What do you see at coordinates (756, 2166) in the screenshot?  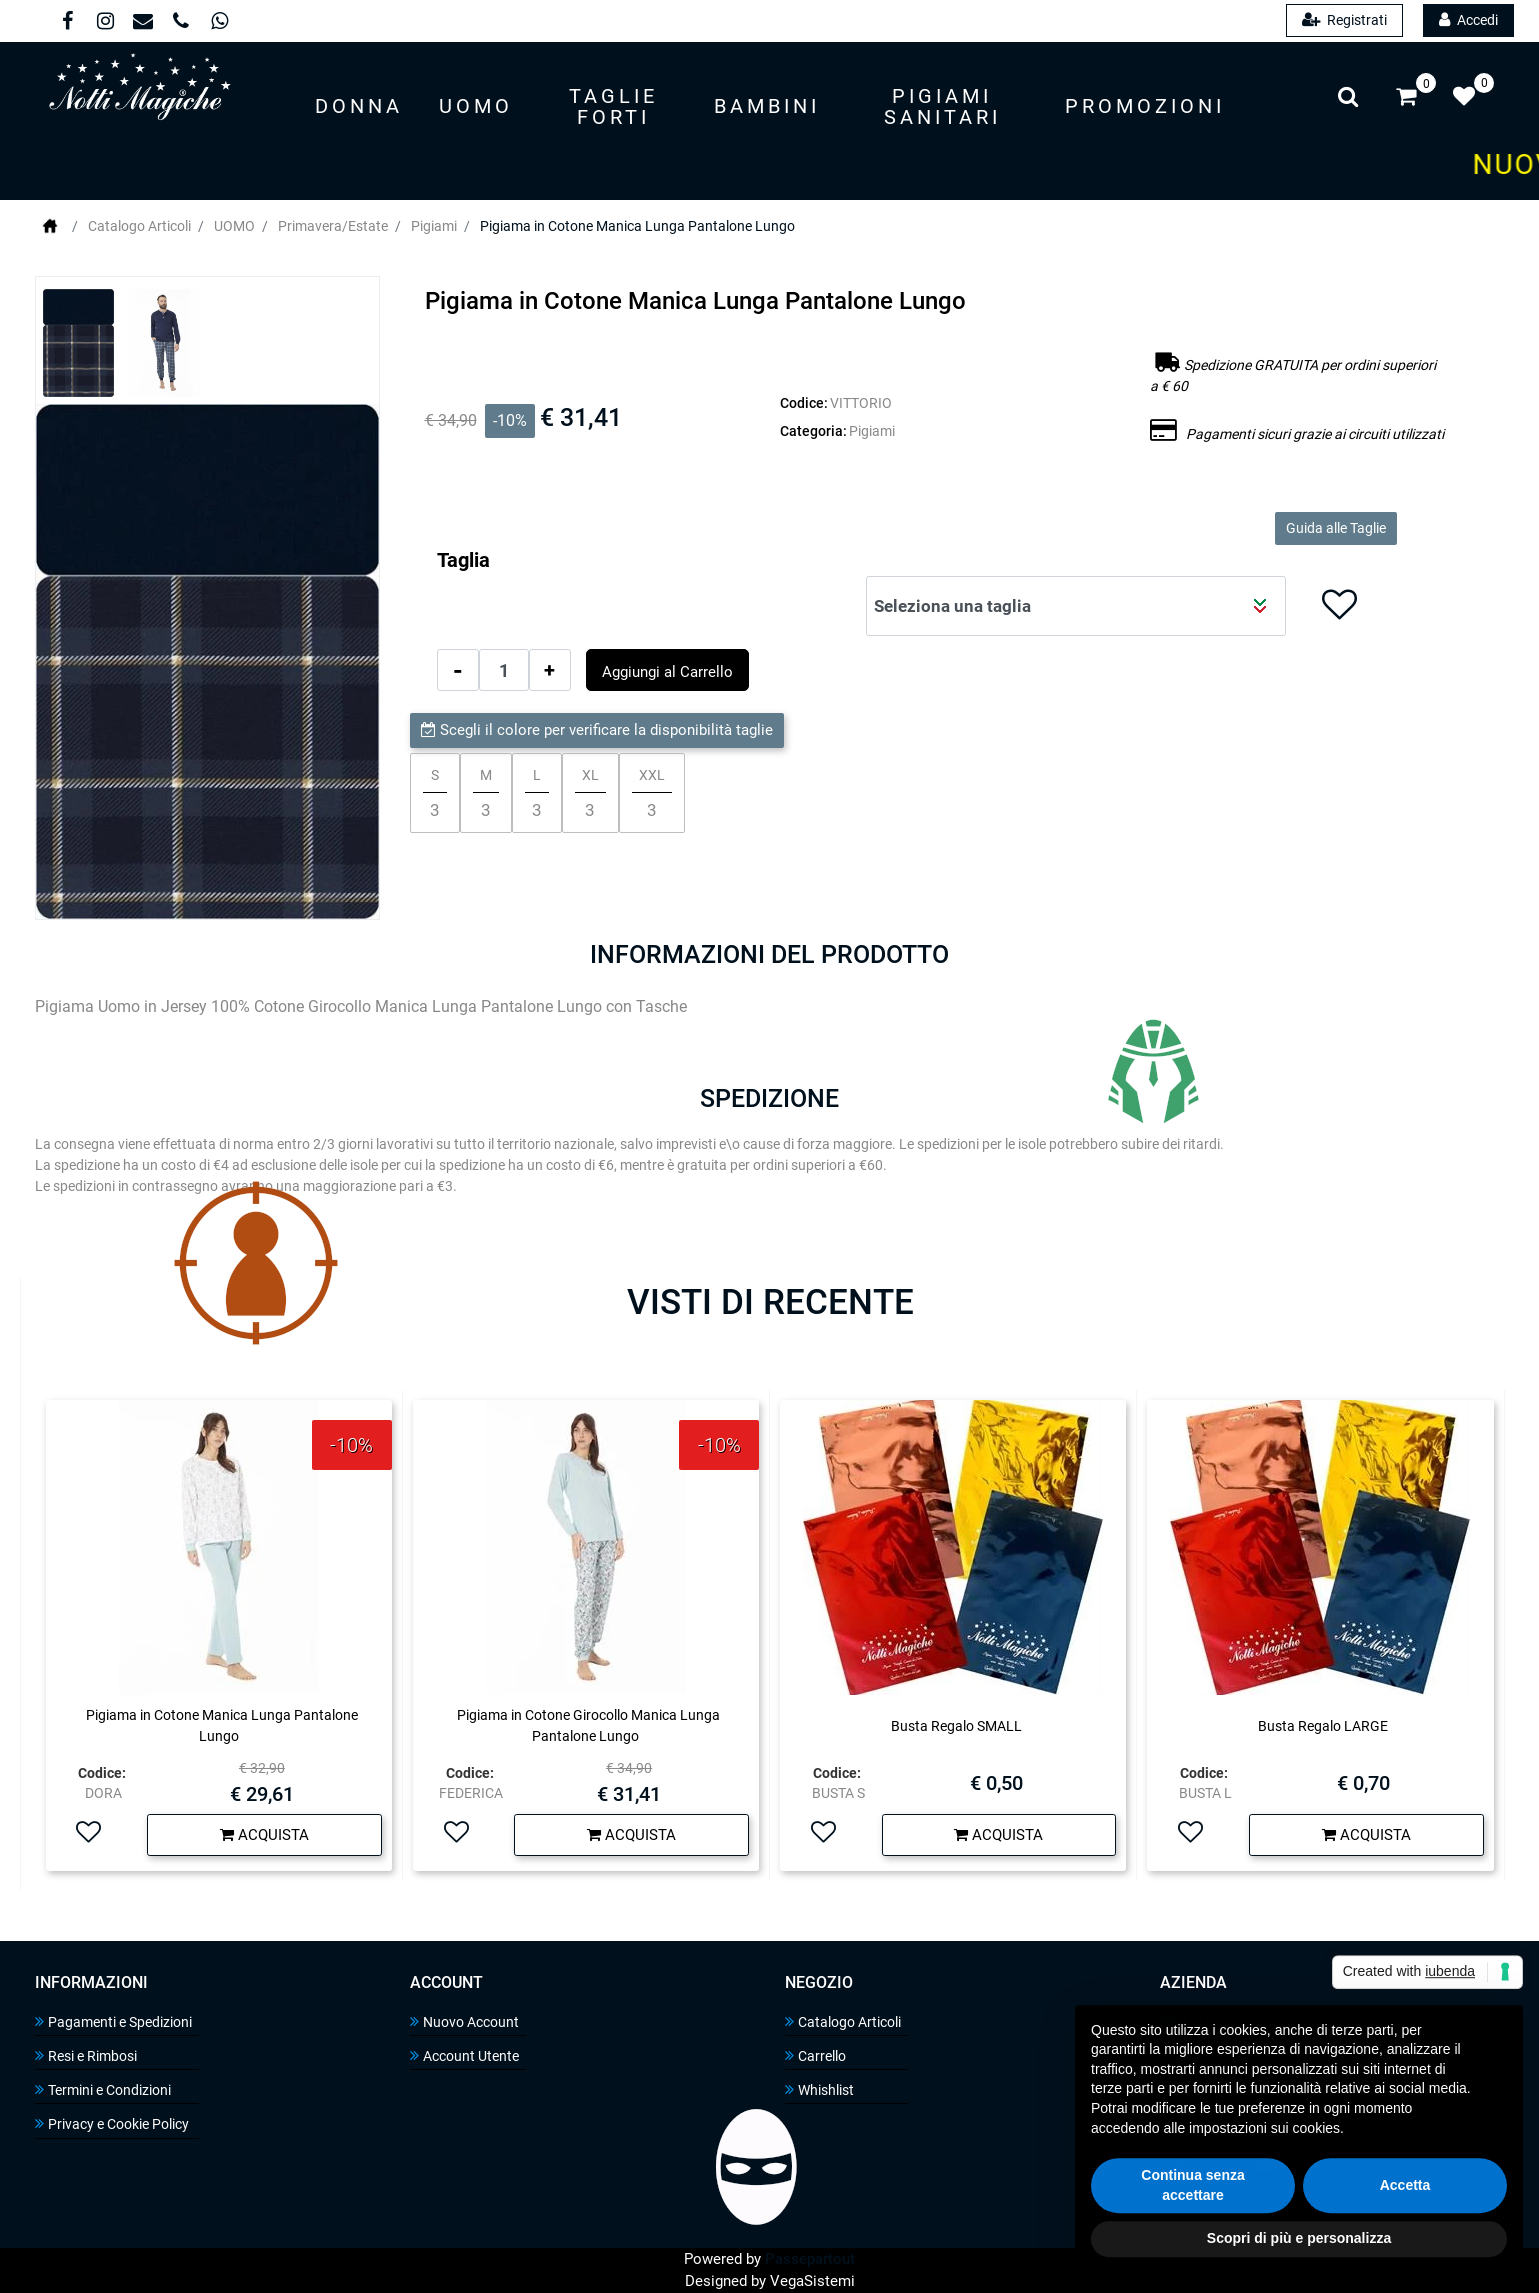 I see `toggle stealth or incognito mode` at bounding box center [756, 2166].